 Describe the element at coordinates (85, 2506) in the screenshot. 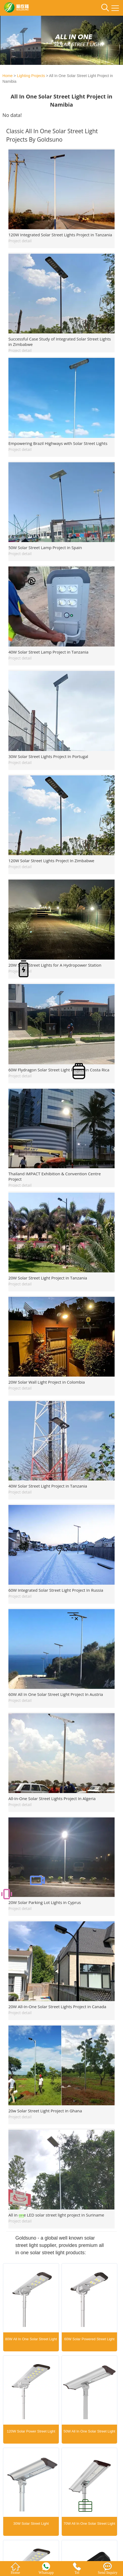

I see `access work or business documents` at that location.